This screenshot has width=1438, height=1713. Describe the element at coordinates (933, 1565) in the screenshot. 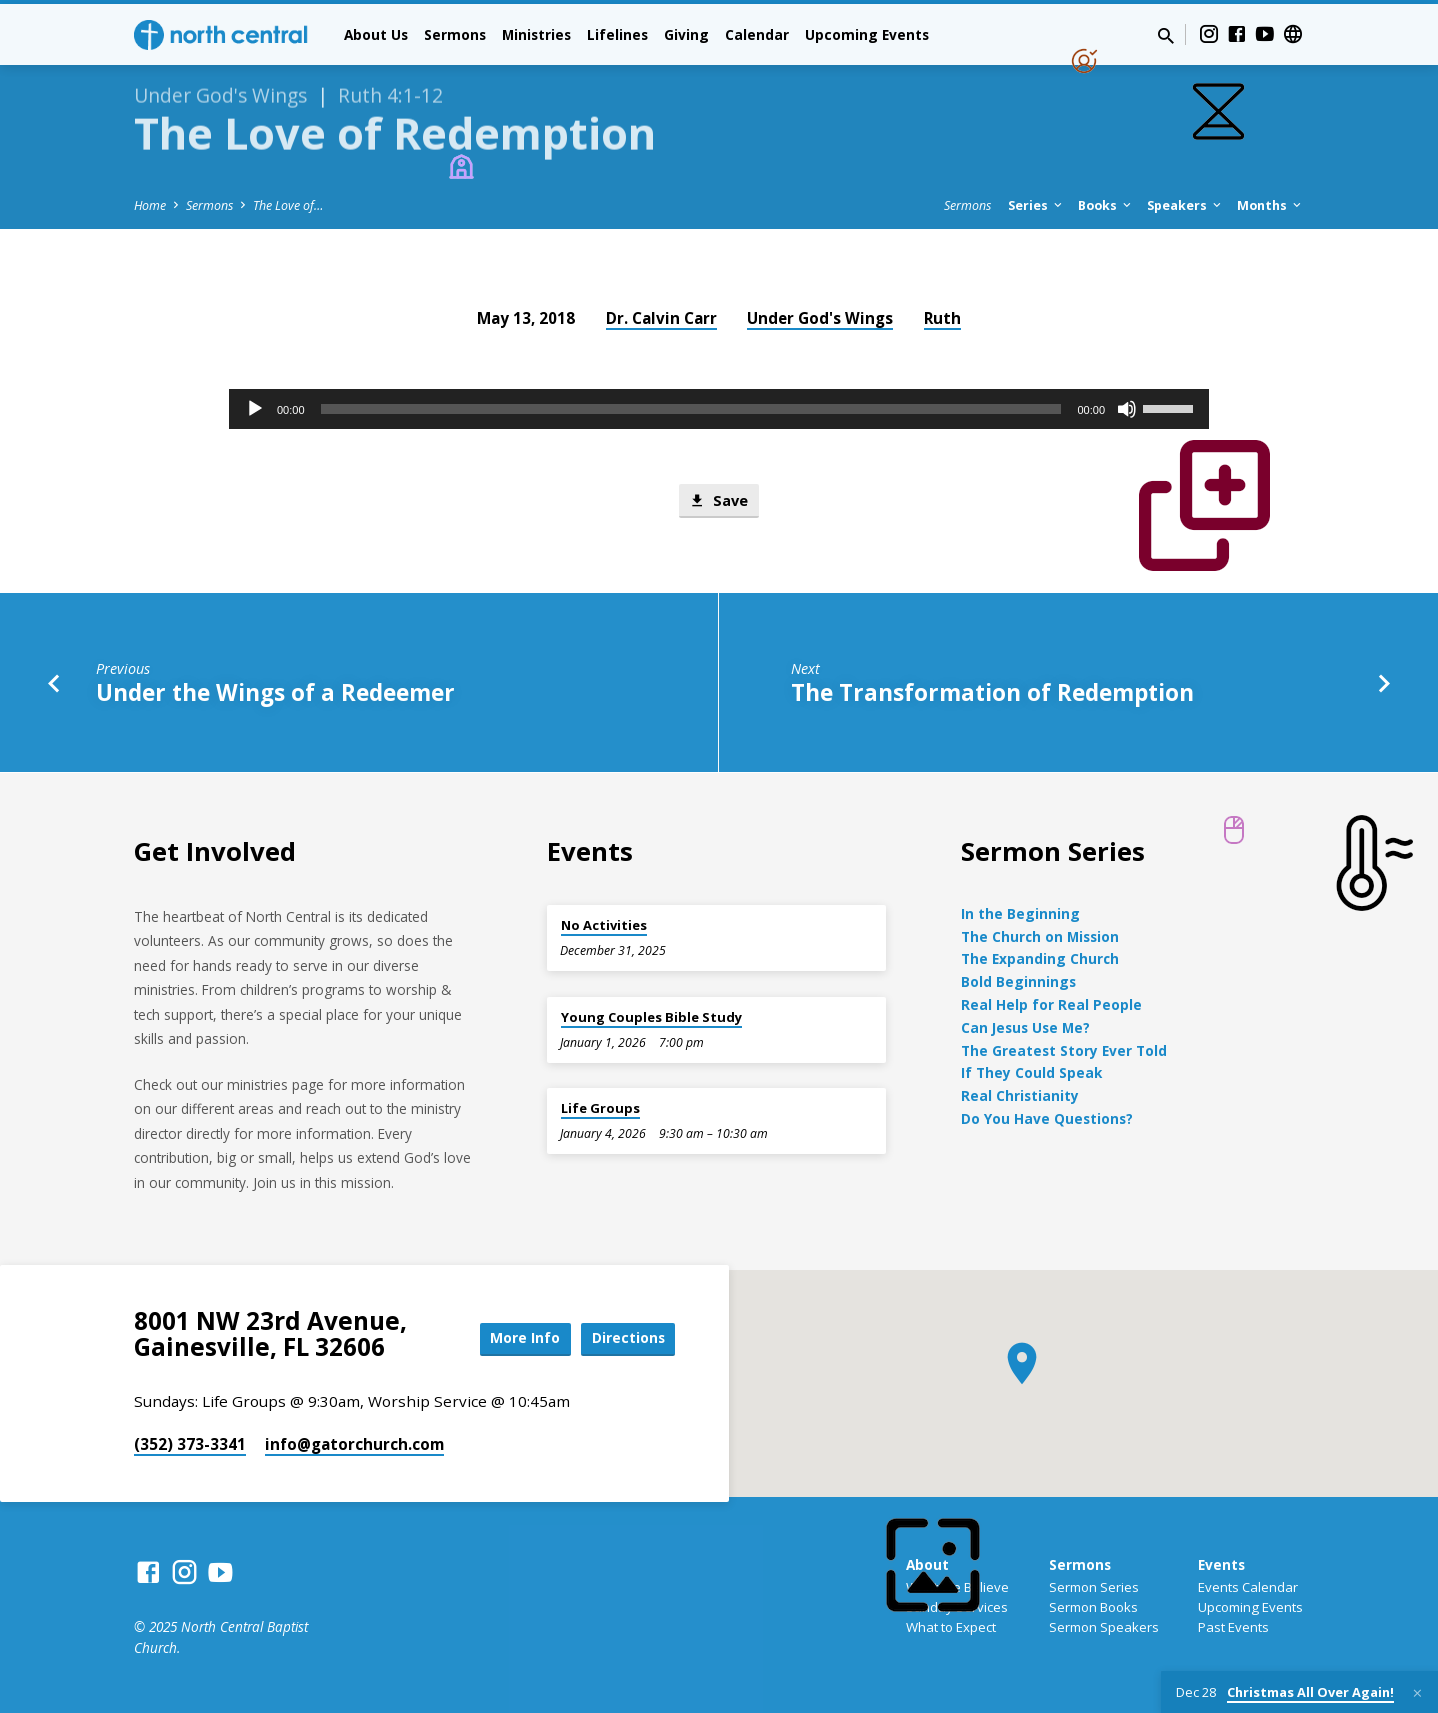

I see `change wallpaper or background image` at that location.